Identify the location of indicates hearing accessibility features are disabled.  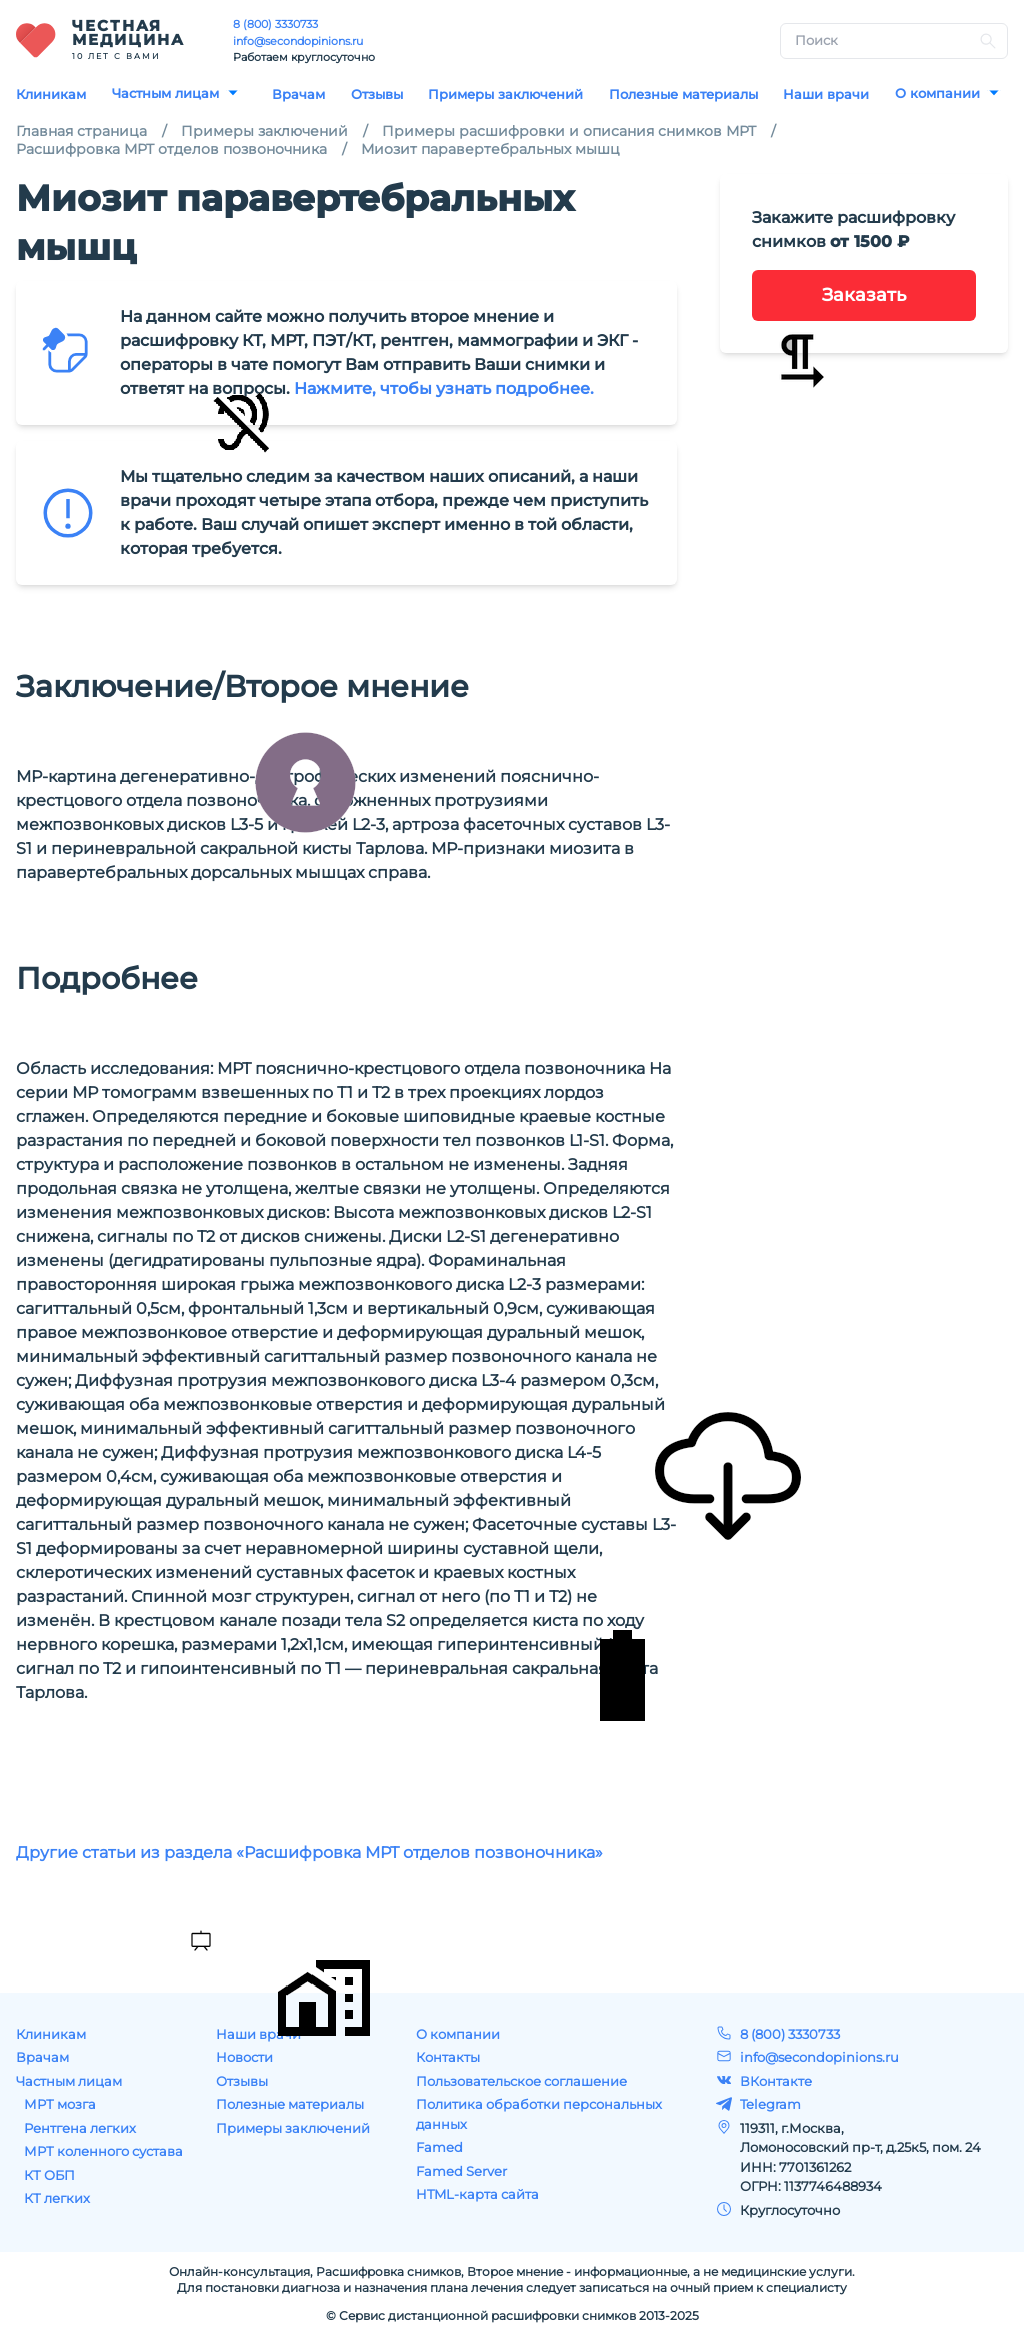
(243, 422).